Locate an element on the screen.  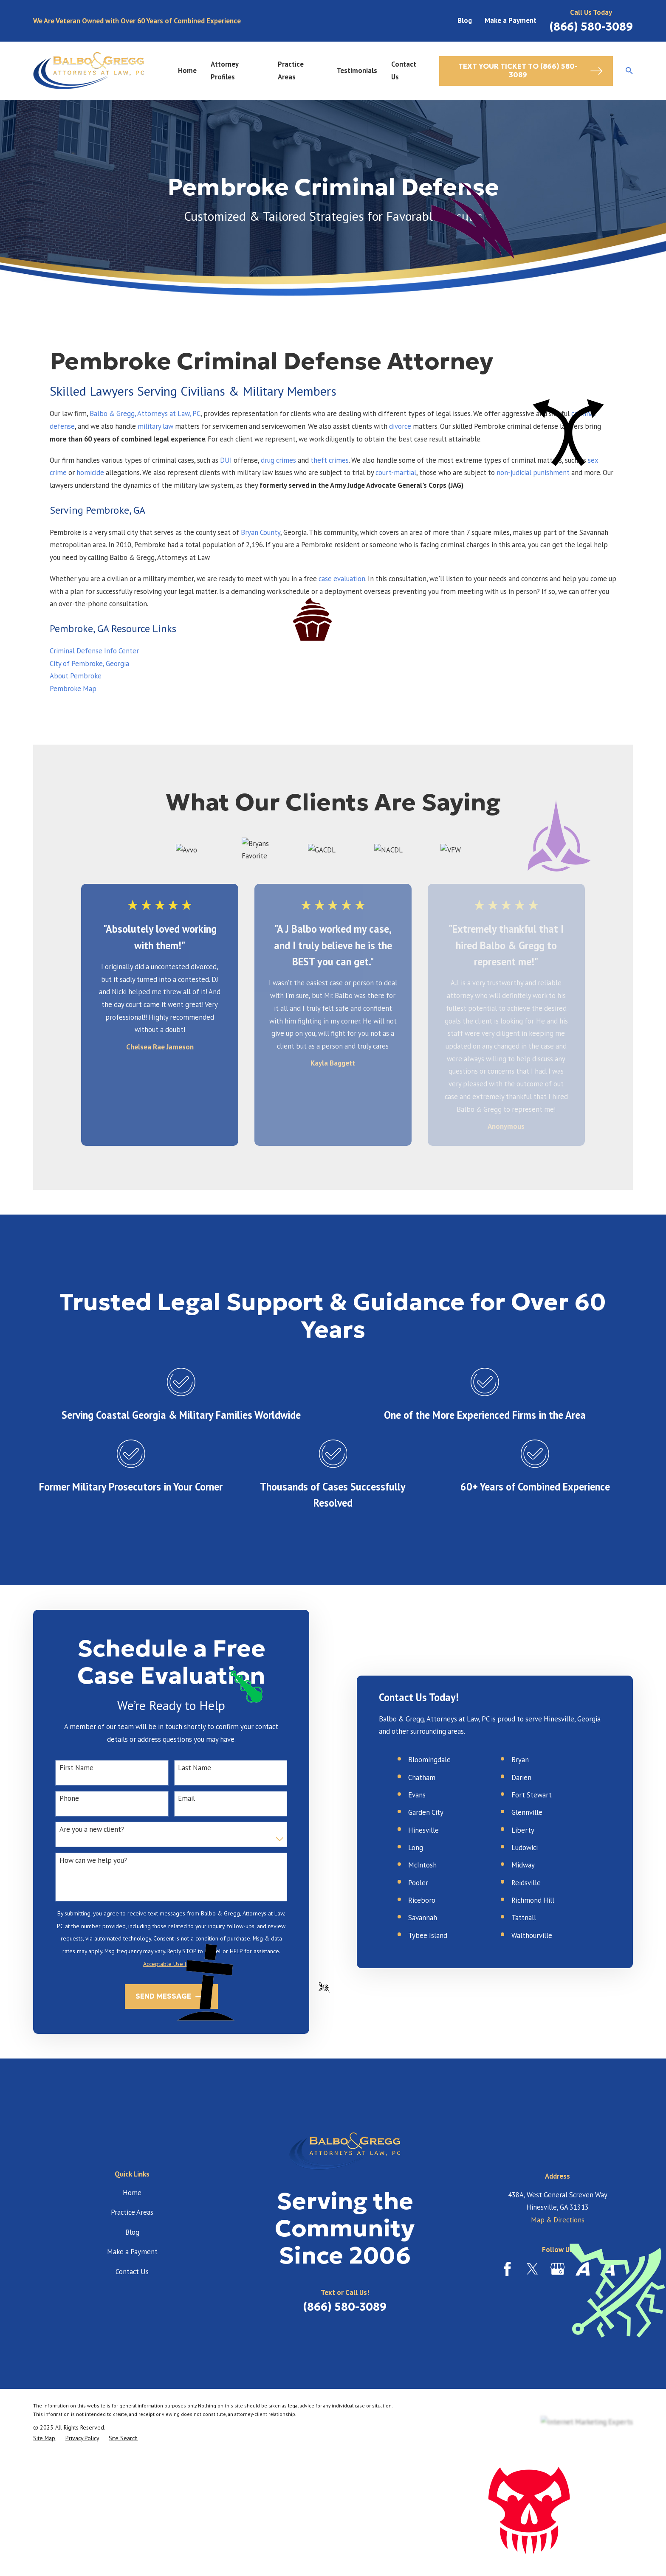
indicates a monster or enemy character is located at coordinates (528, 2508).